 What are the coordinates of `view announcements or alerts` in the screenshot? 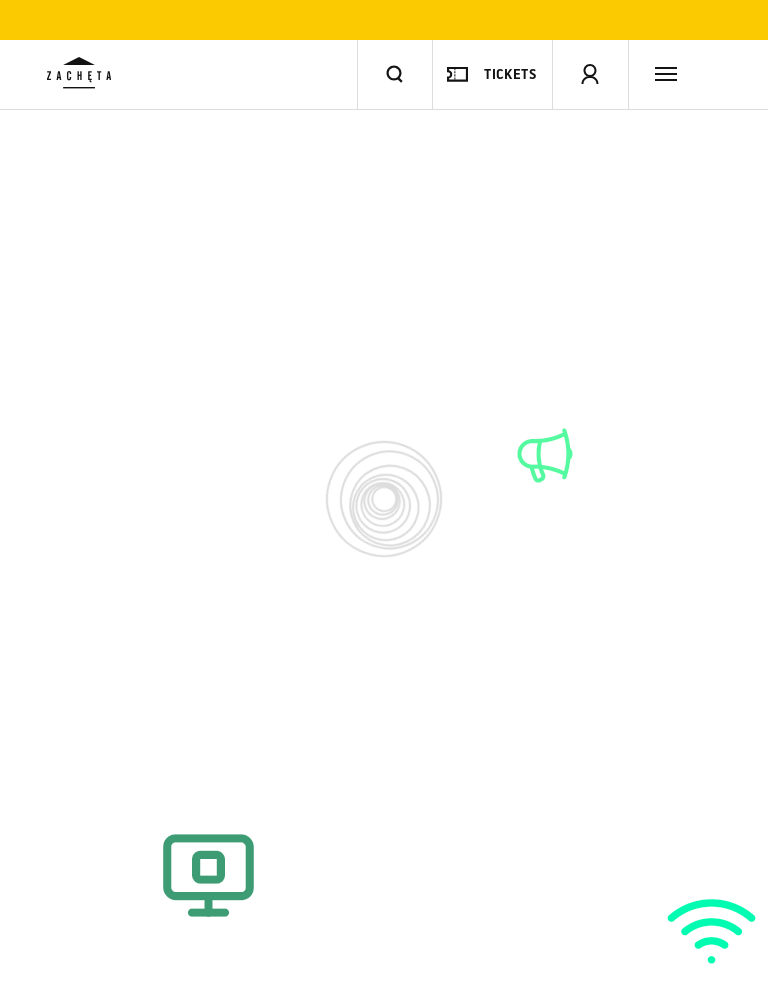 It's located at (545, 456).